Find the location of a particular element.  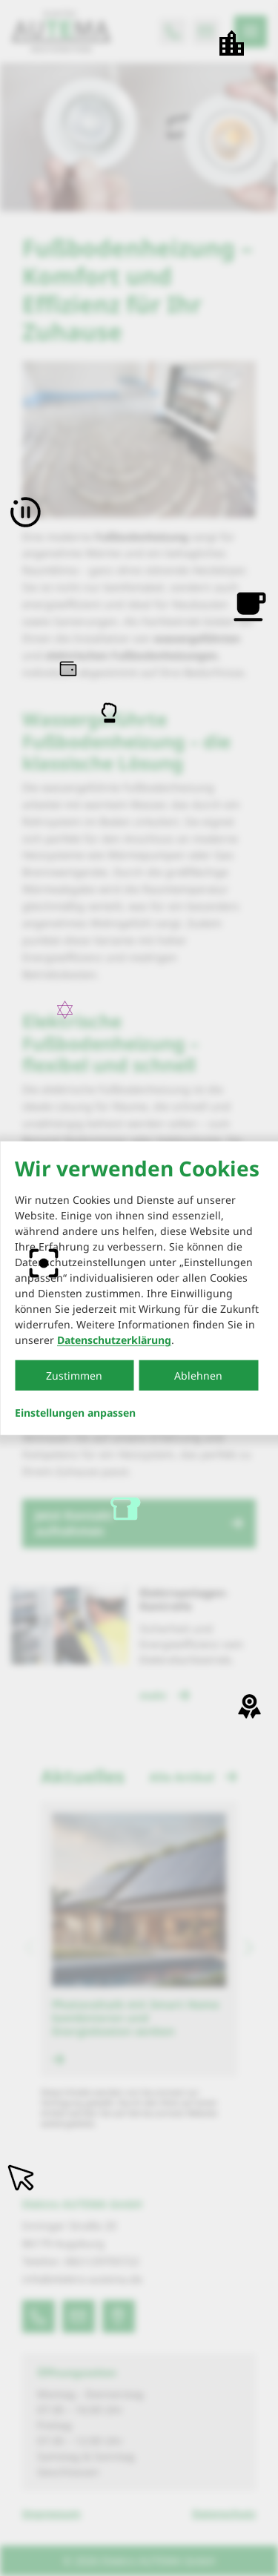

rock gesture for rock-paper-scissors game is located at coordinates (109, 713).